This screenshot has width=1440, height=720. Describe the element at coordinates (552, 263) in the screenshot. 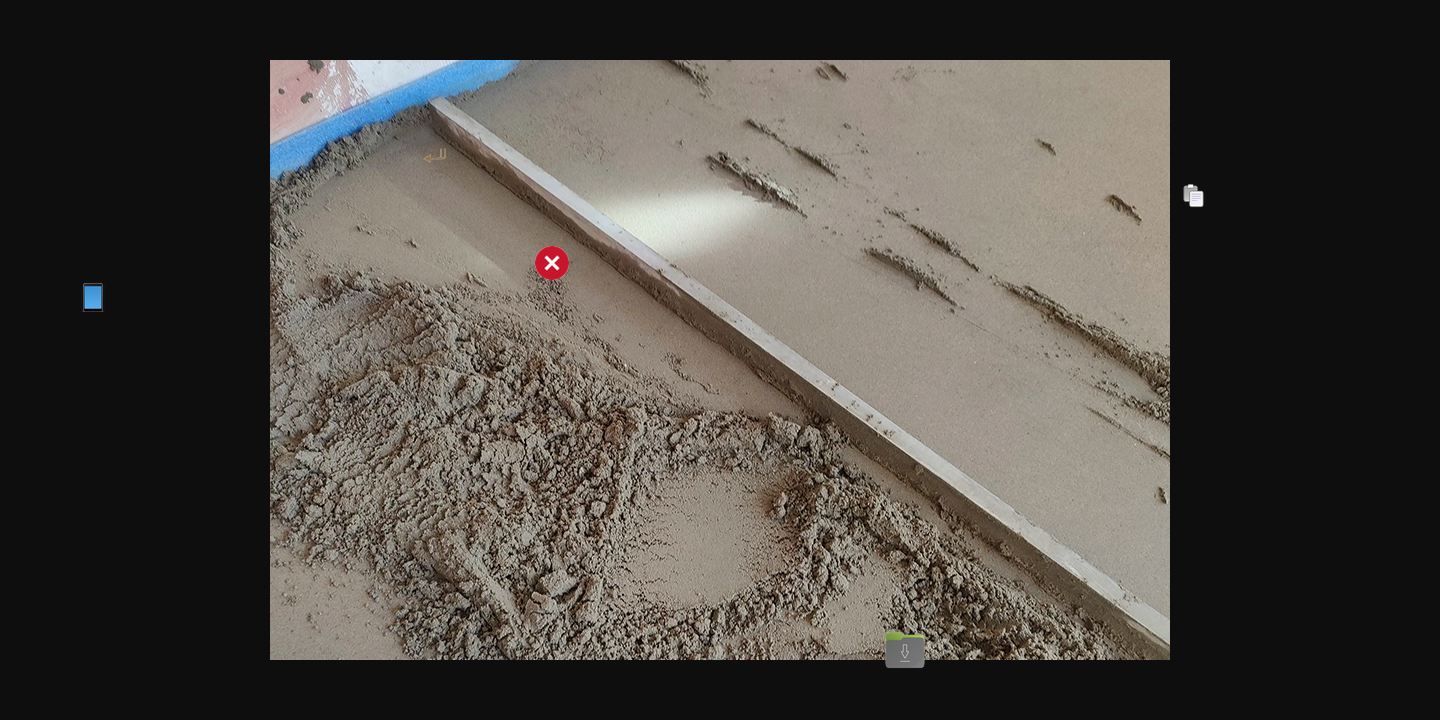

I see `cancel or stop the current action` at that location.